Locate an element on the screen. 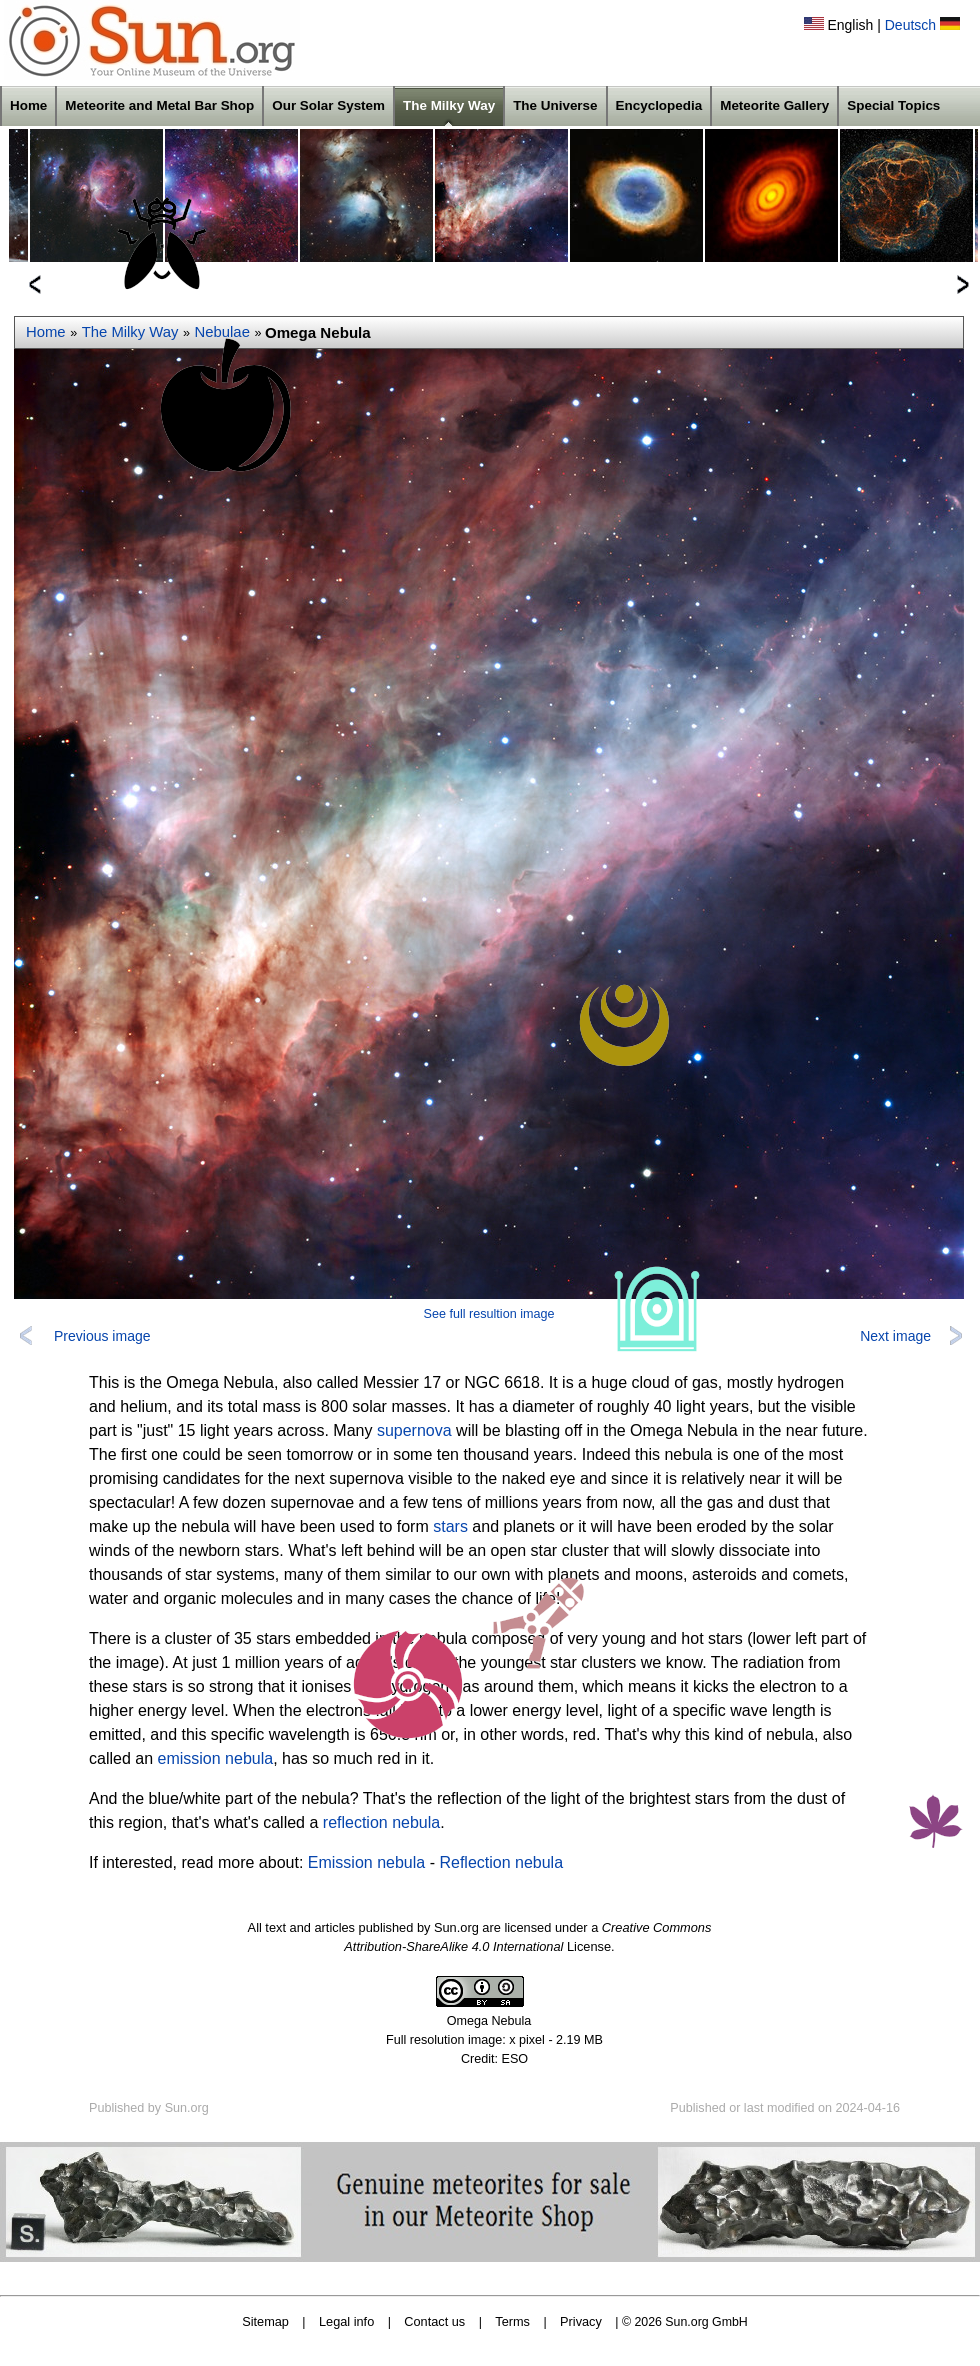 Image resolution: width=980 pixels, height=2366 pixels. activate morph ball transformation is located at coordinates (408, 1684).